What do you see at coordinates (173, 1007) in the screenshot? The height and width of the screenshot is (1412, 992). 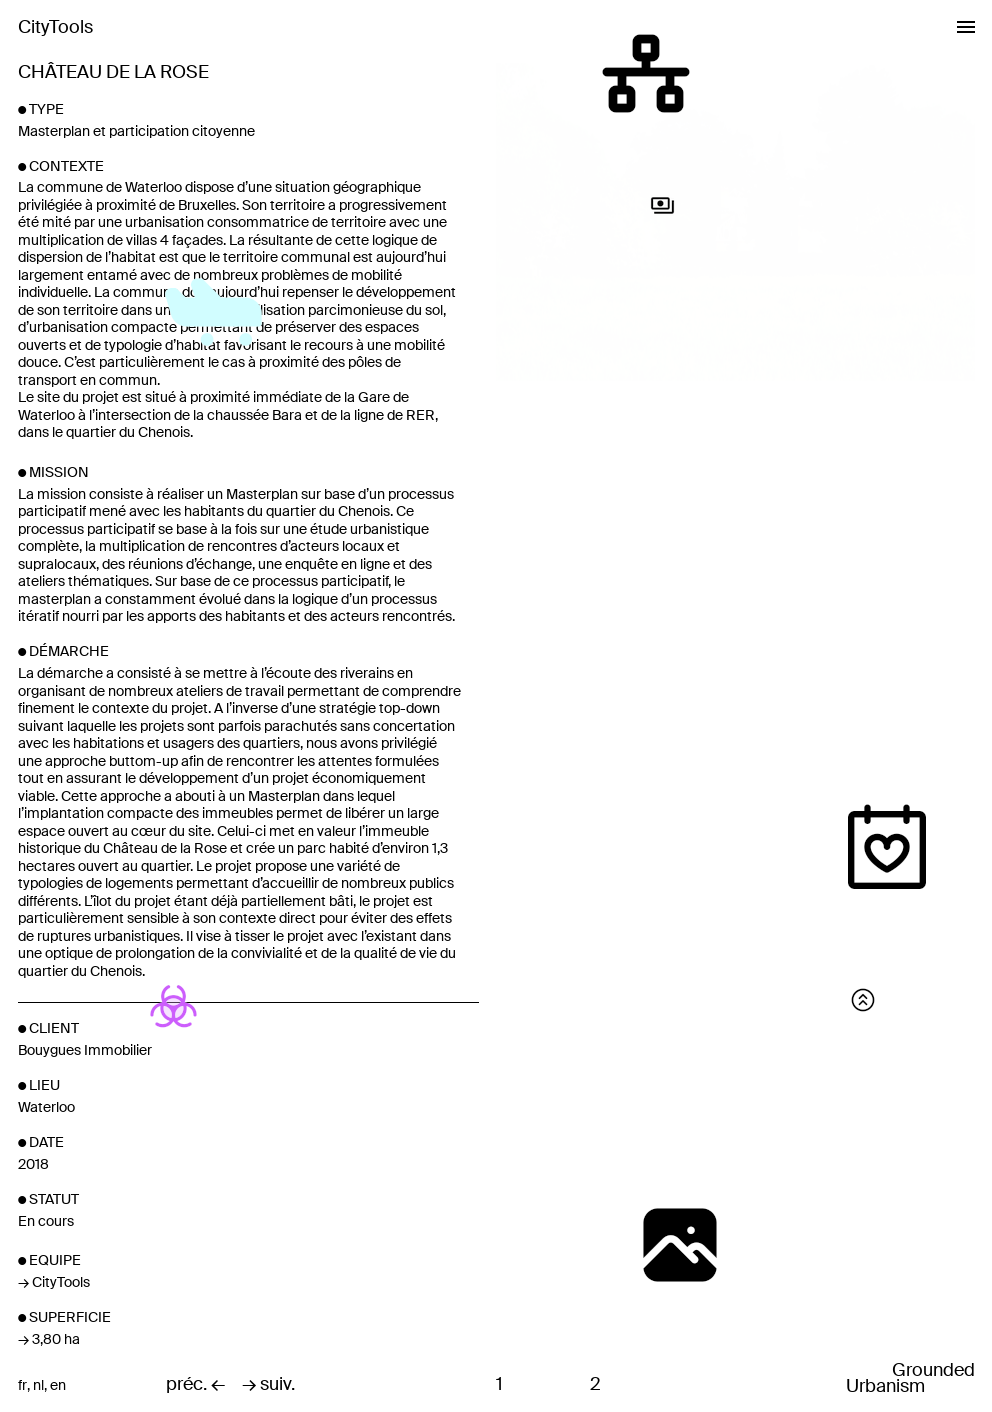 I see `indicates hazardous or dangerous content` at bounding box center [173, 1007].